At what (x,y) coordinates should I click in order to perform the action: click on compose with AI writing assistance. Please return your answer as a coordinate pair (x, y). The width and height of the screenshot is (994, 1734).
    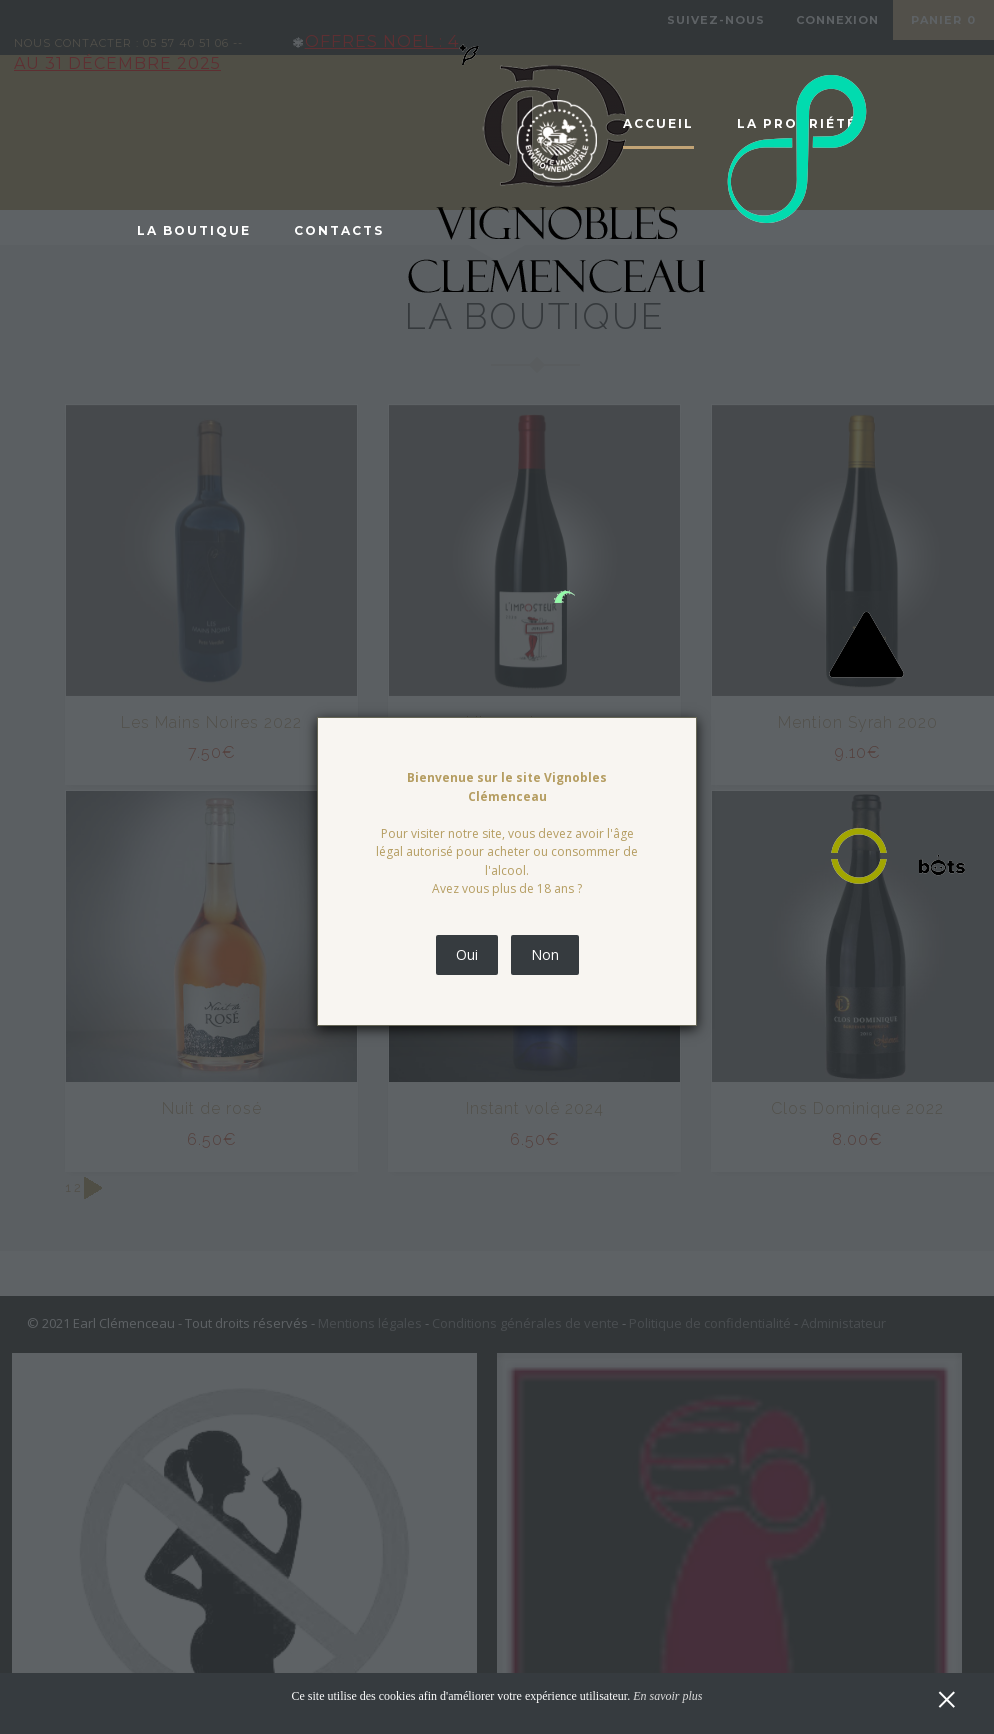
    Looking at the image, I should click on (470, 55).